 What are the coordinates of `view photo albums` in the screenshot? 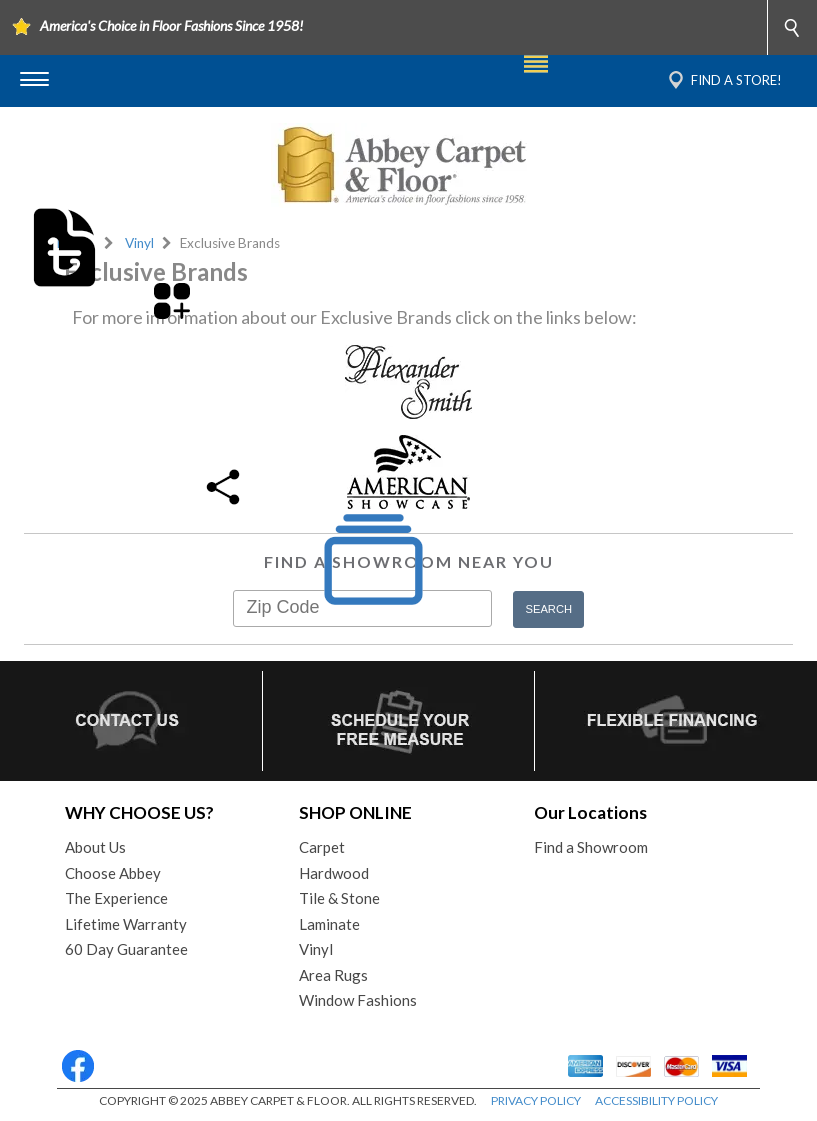 It's located at (373, 559).